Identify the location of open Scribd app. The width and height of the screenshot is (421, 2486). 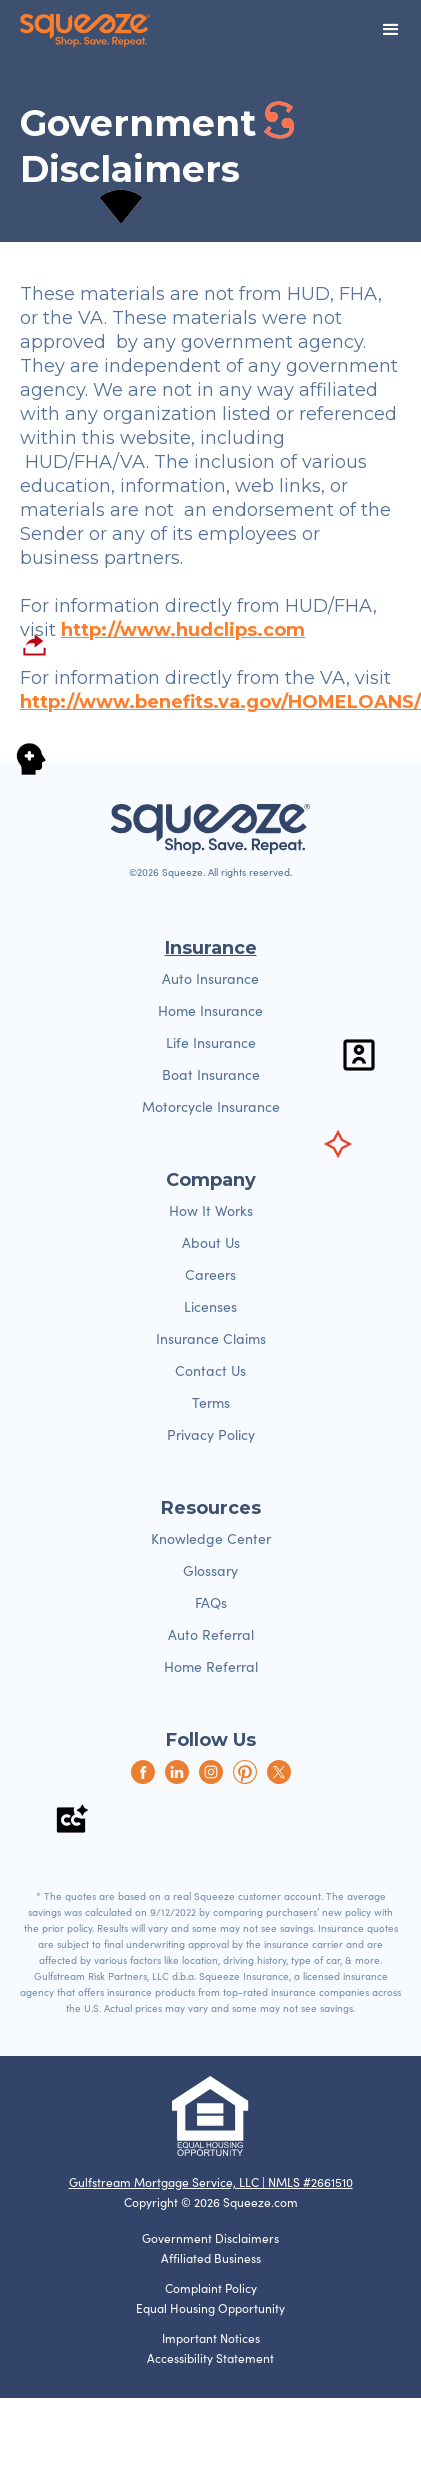
(279, 120).